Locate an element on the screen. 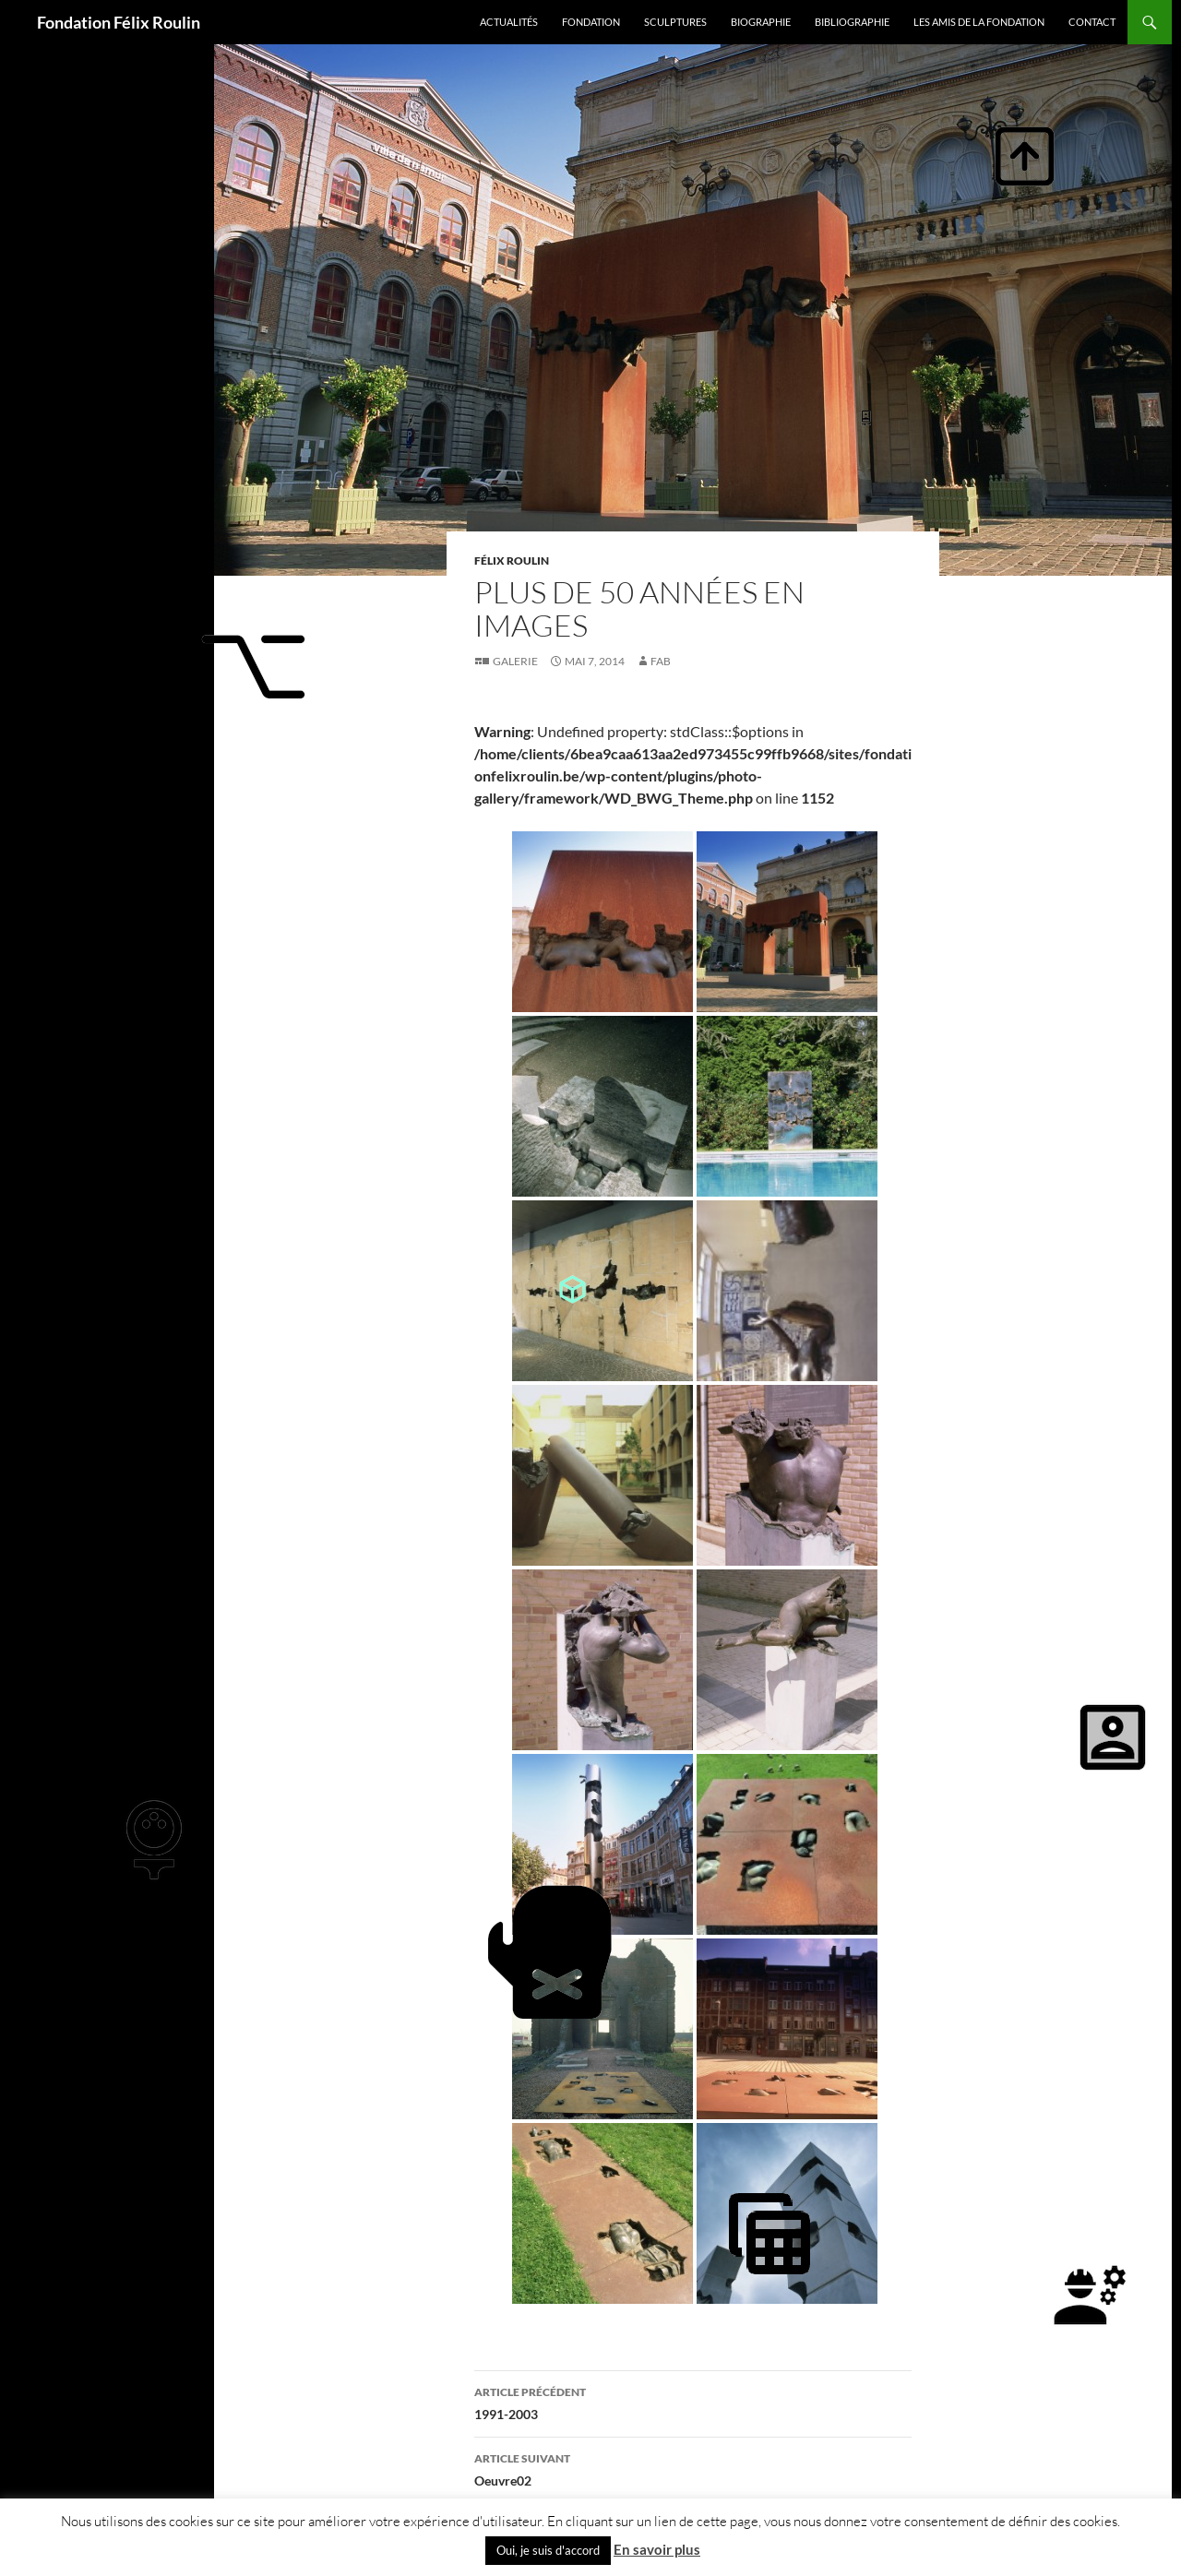 This screenshot has height=2576, width=1181. upload a file or document is located at coordinates (1024, 156).